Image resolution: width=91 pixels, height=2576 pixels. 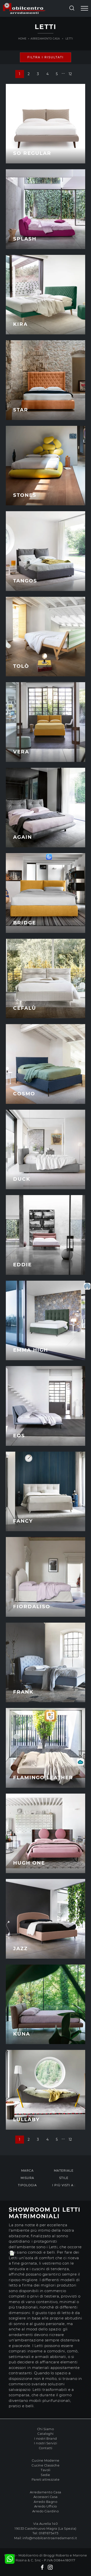 What do you see at coordinates (12, 2253) in the screenshot?
I see `a COBOL source code file` at bounding box center [12, 2253].